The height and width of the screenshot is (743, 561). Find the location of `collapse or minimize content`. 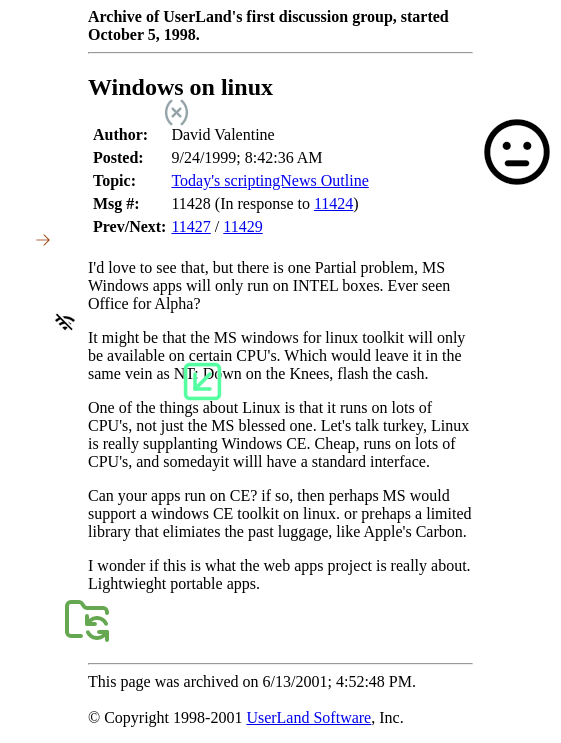

collapse or minimize content is located at coordinates (202, 381).